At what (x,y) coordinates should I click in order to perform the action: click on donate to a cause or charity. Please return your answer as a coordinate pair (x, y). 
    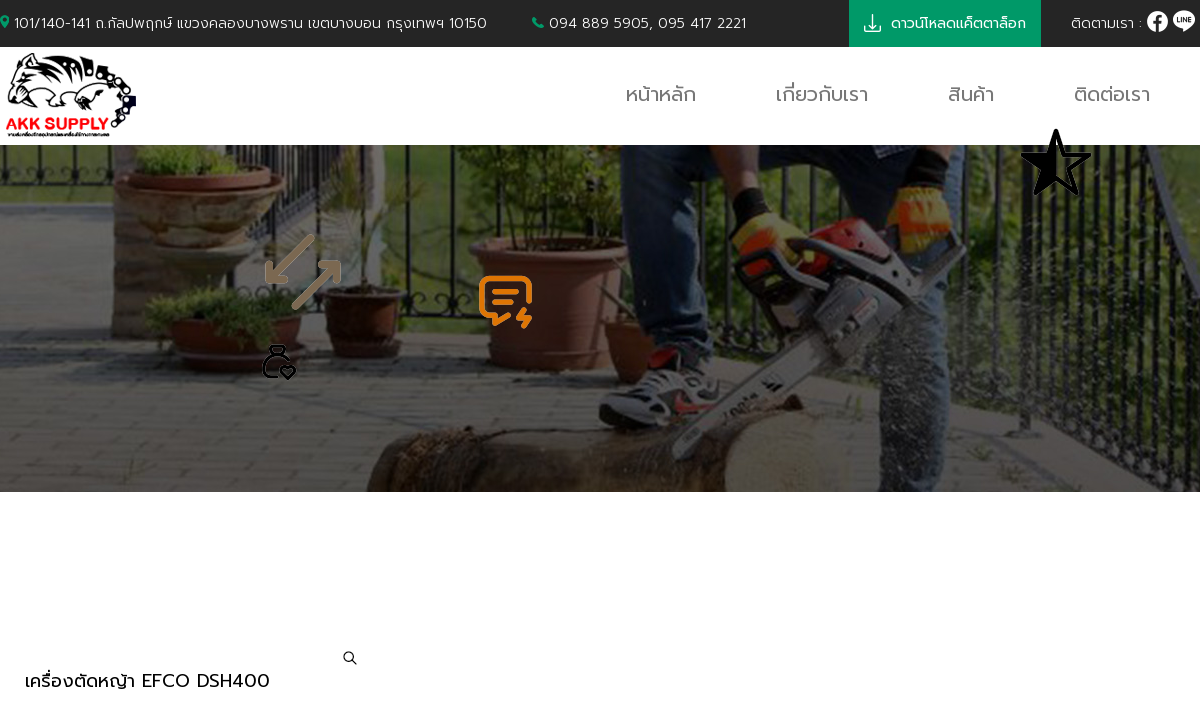
    Looking at the image, I should click on (277, 361).